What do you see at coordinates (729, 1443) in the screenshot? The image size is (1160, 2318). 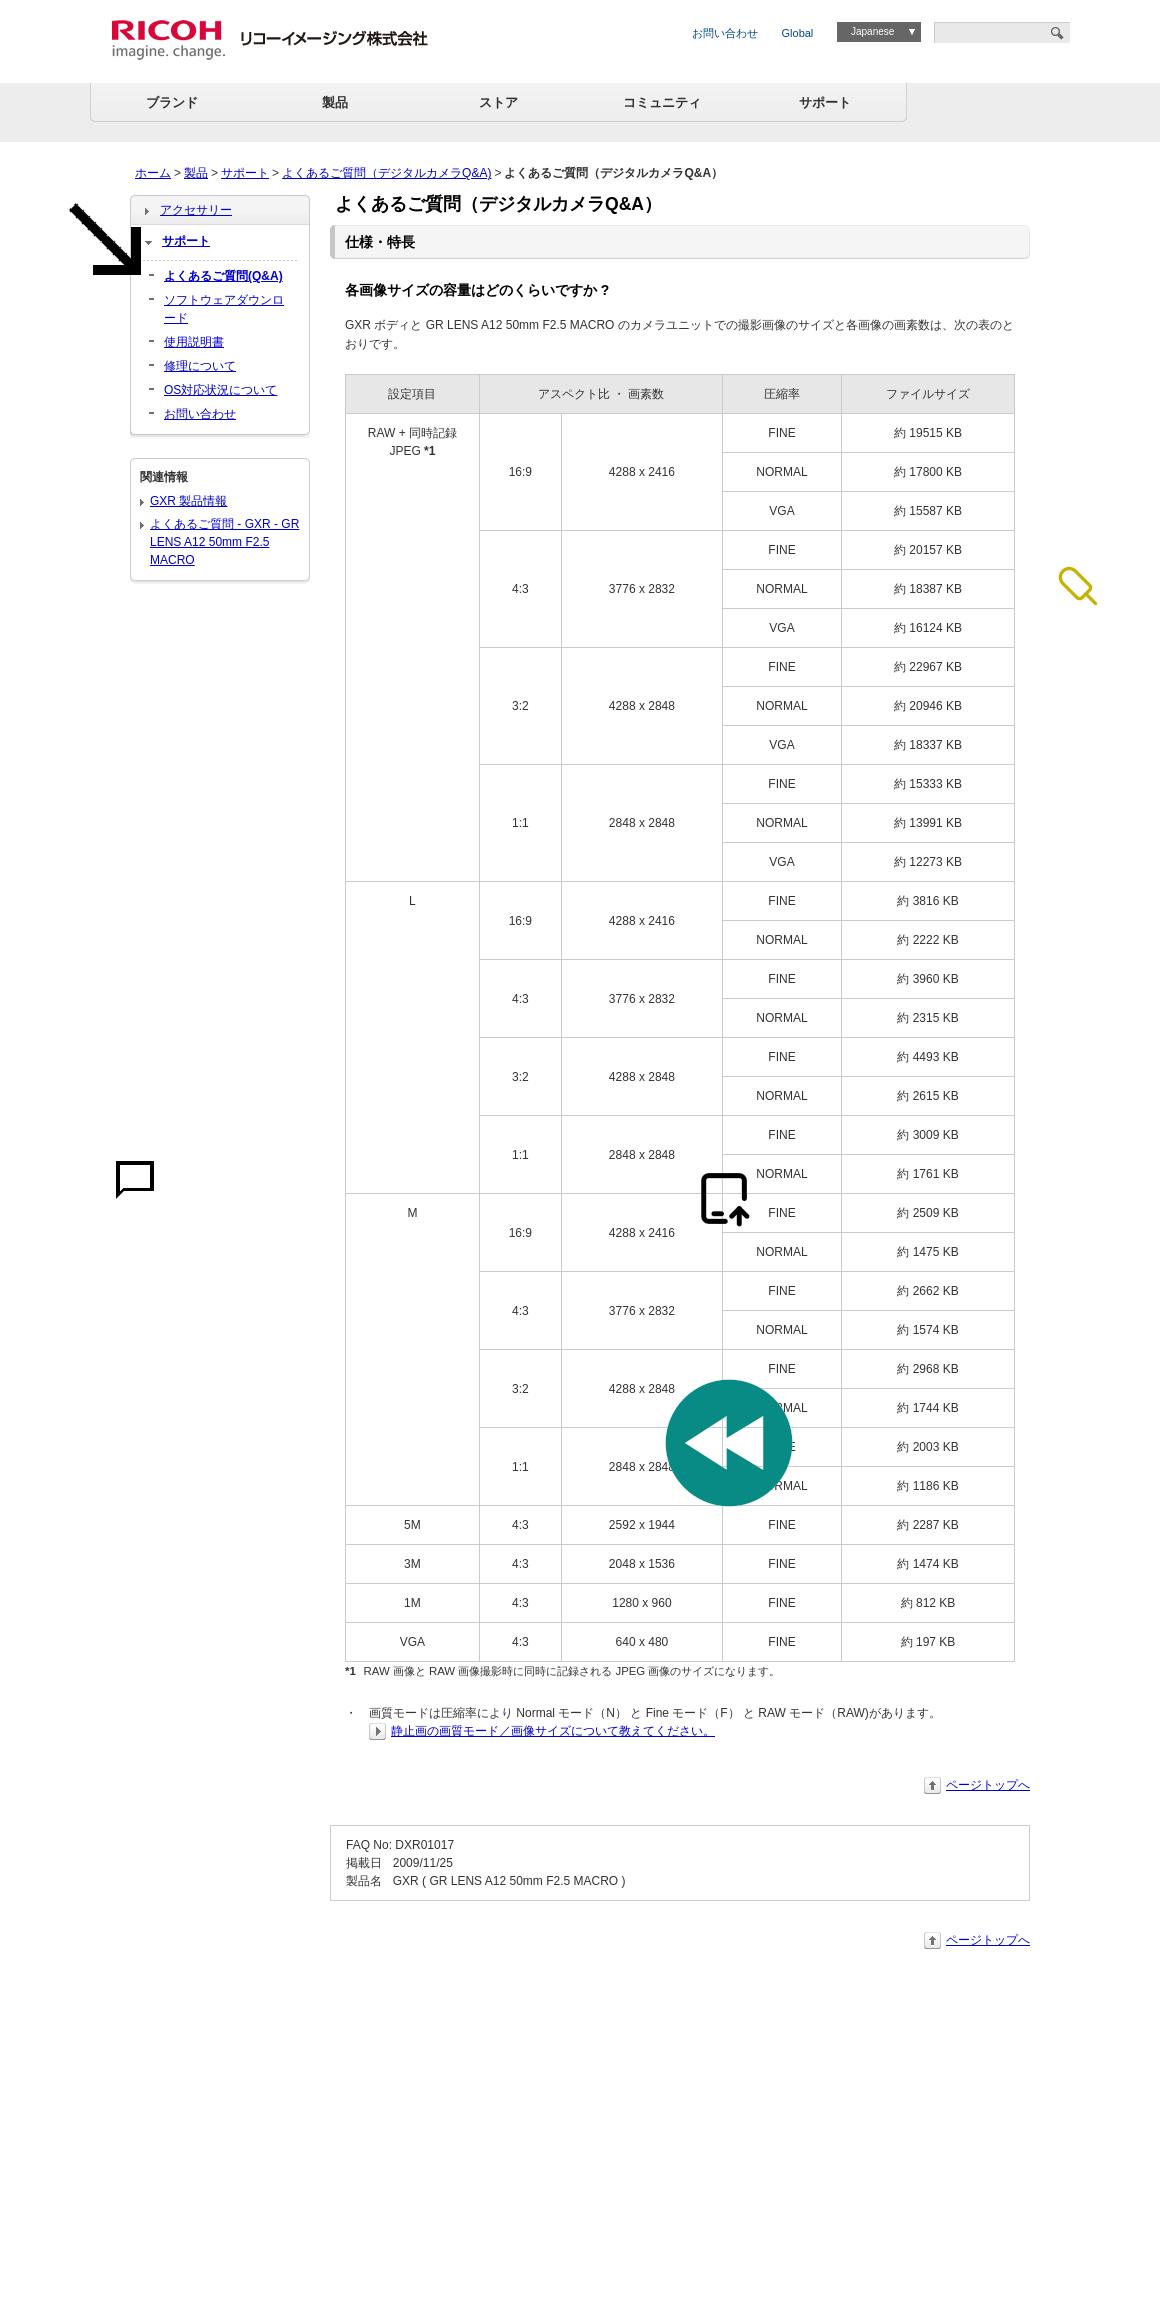 I see `rewind or skip to previous track` at bounding box center [729, 1443].